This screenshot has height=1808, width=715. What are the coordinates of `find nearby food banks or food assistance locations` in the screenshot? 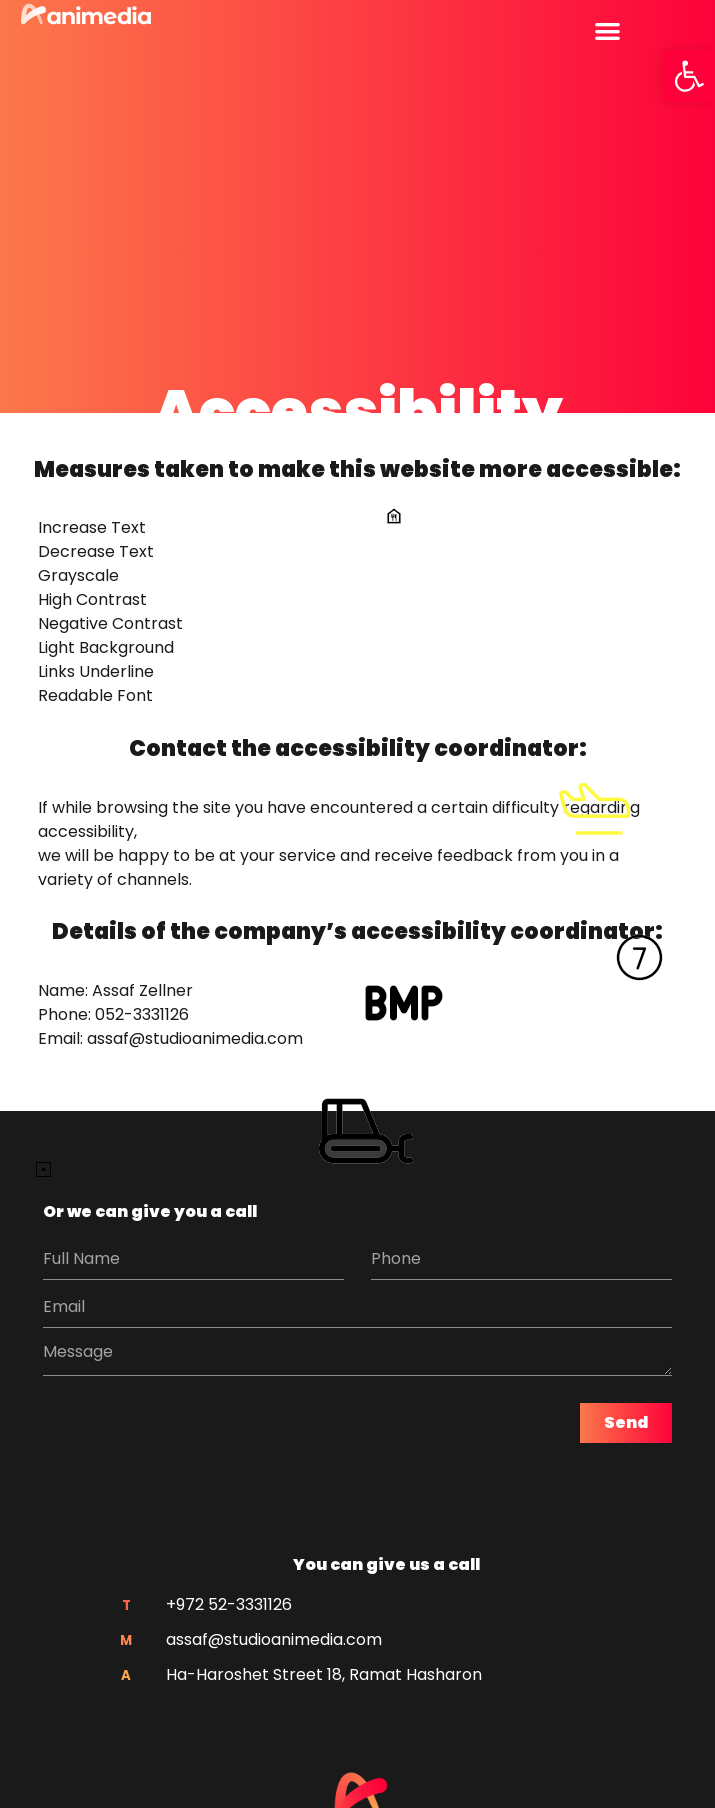 It's located at (394, 516).